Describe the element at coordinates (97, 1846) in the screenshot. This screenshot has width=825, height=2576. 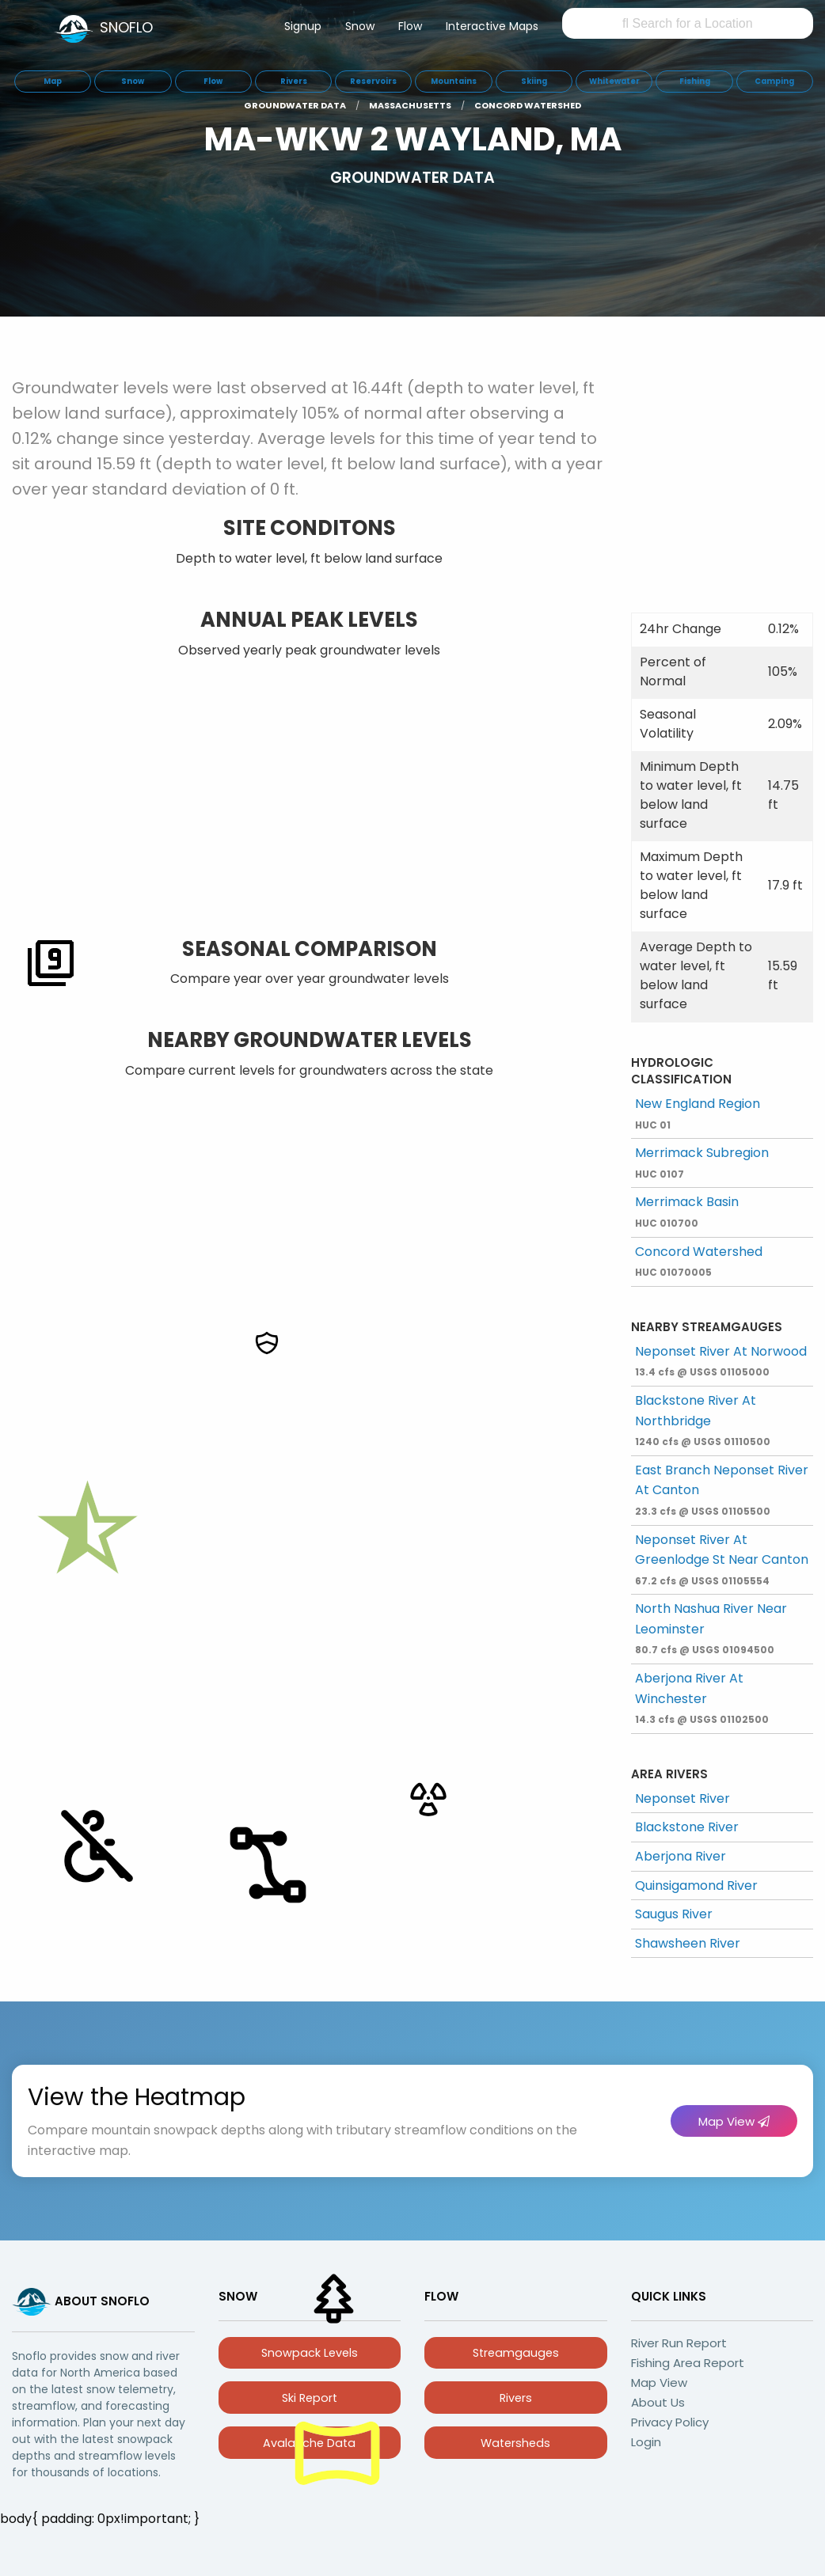
I see `accessibility features are turned off` at that location.